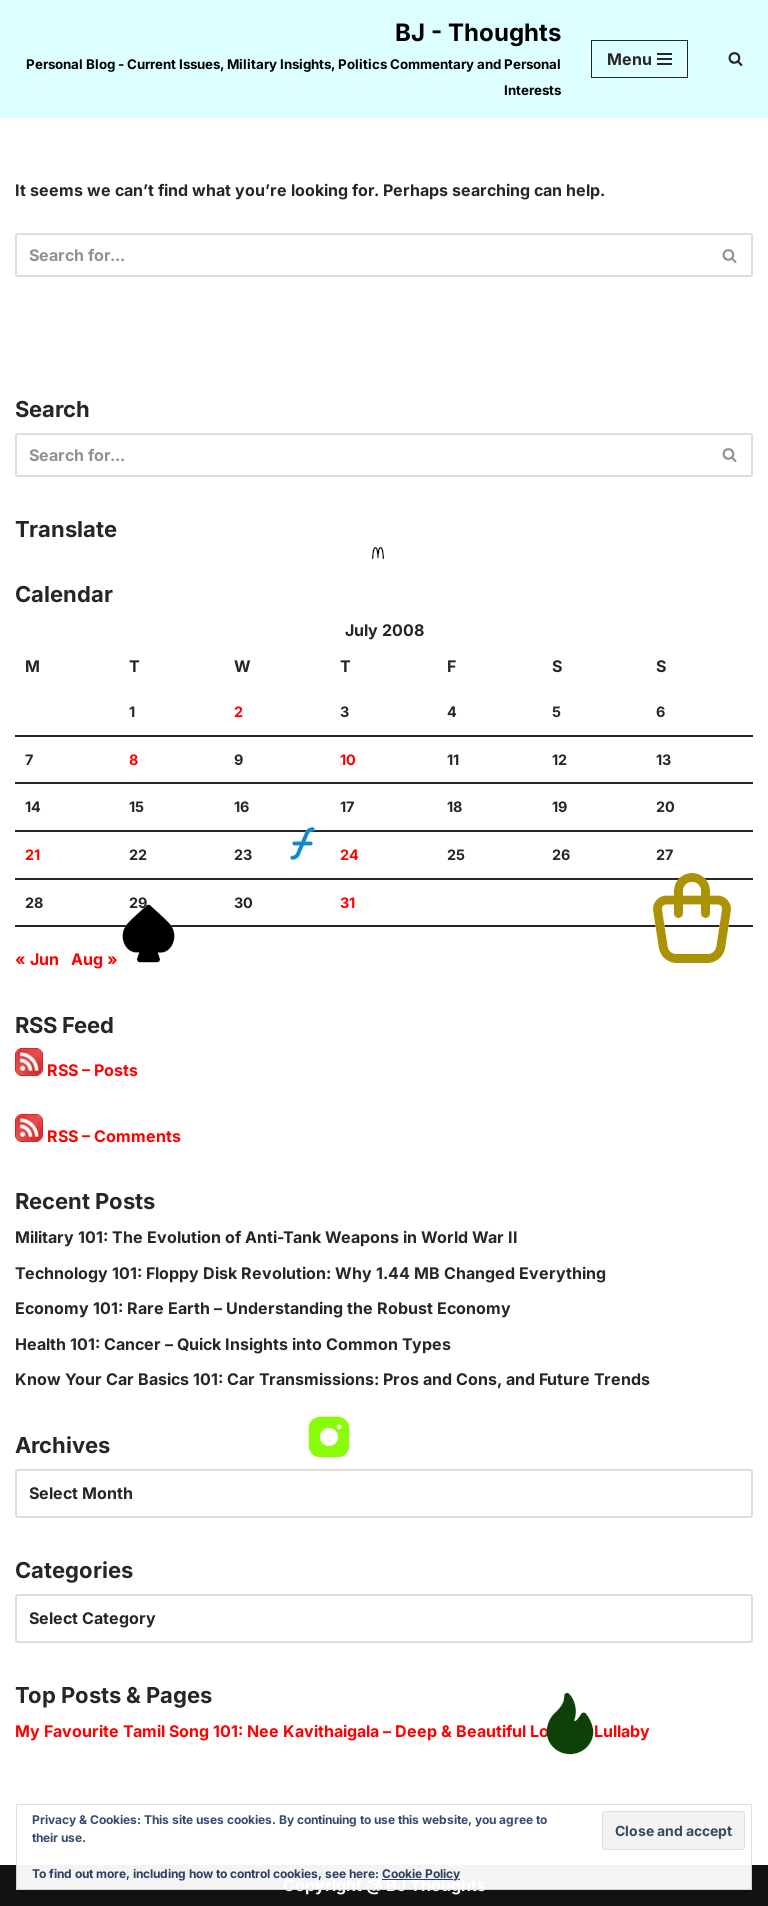  Describe the element at coordinates (378, 553) in the screenshot. I see `open the McDonald's app or website` at that location.